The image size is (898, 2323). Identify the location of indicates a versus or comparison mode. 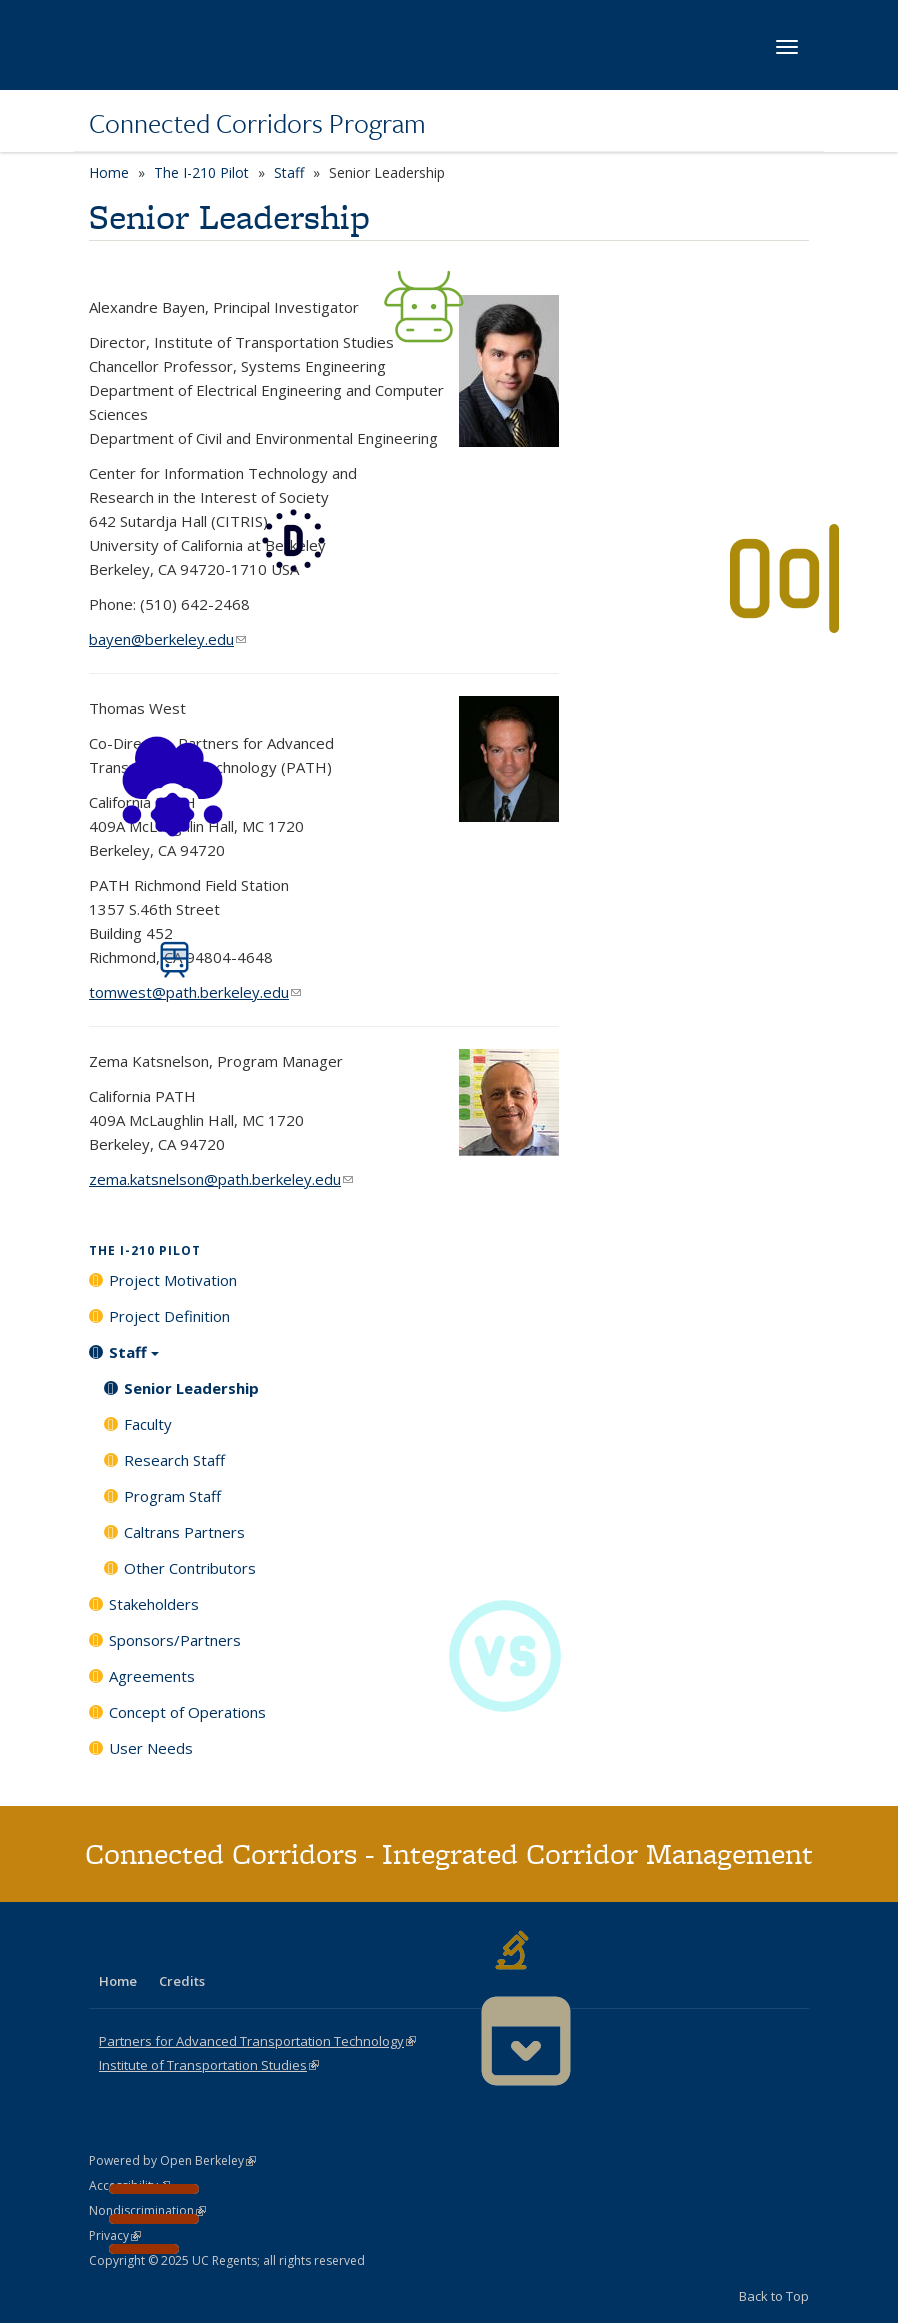
(505, 1656).